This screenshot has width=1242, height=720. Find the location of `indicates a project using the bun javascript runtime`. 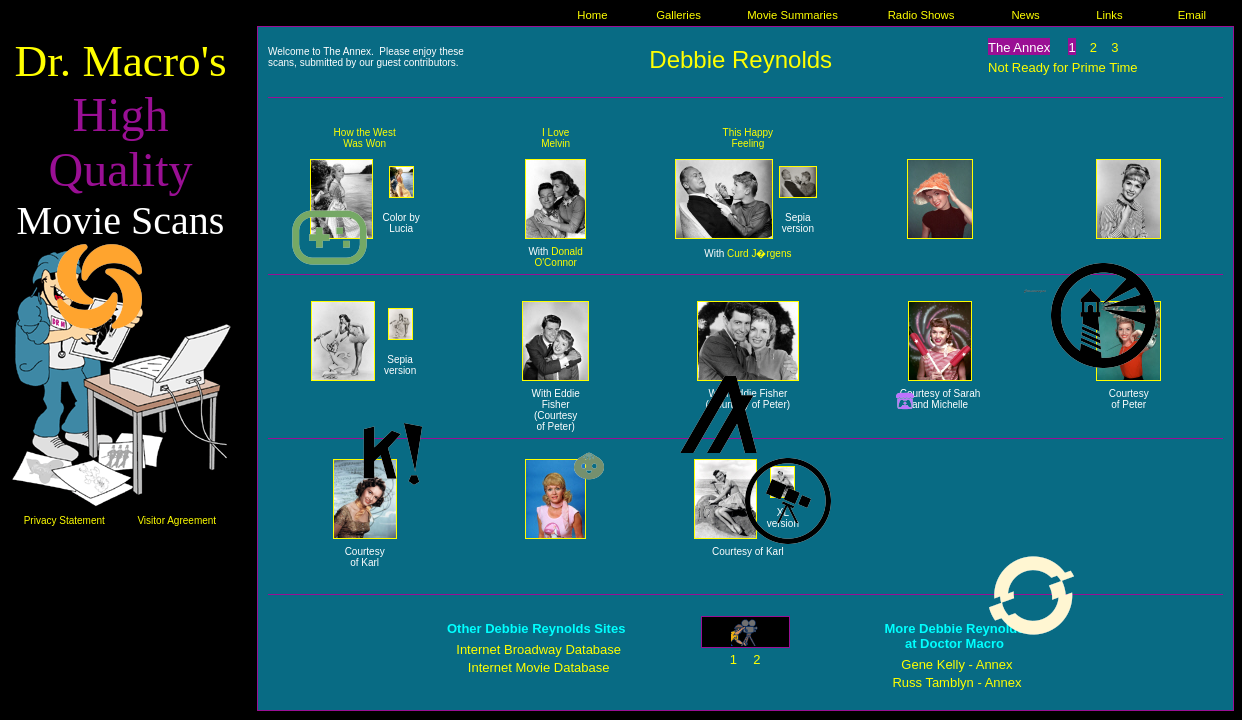

indicates a project using the bun javascript runtime is located at coordinates (589, 466).